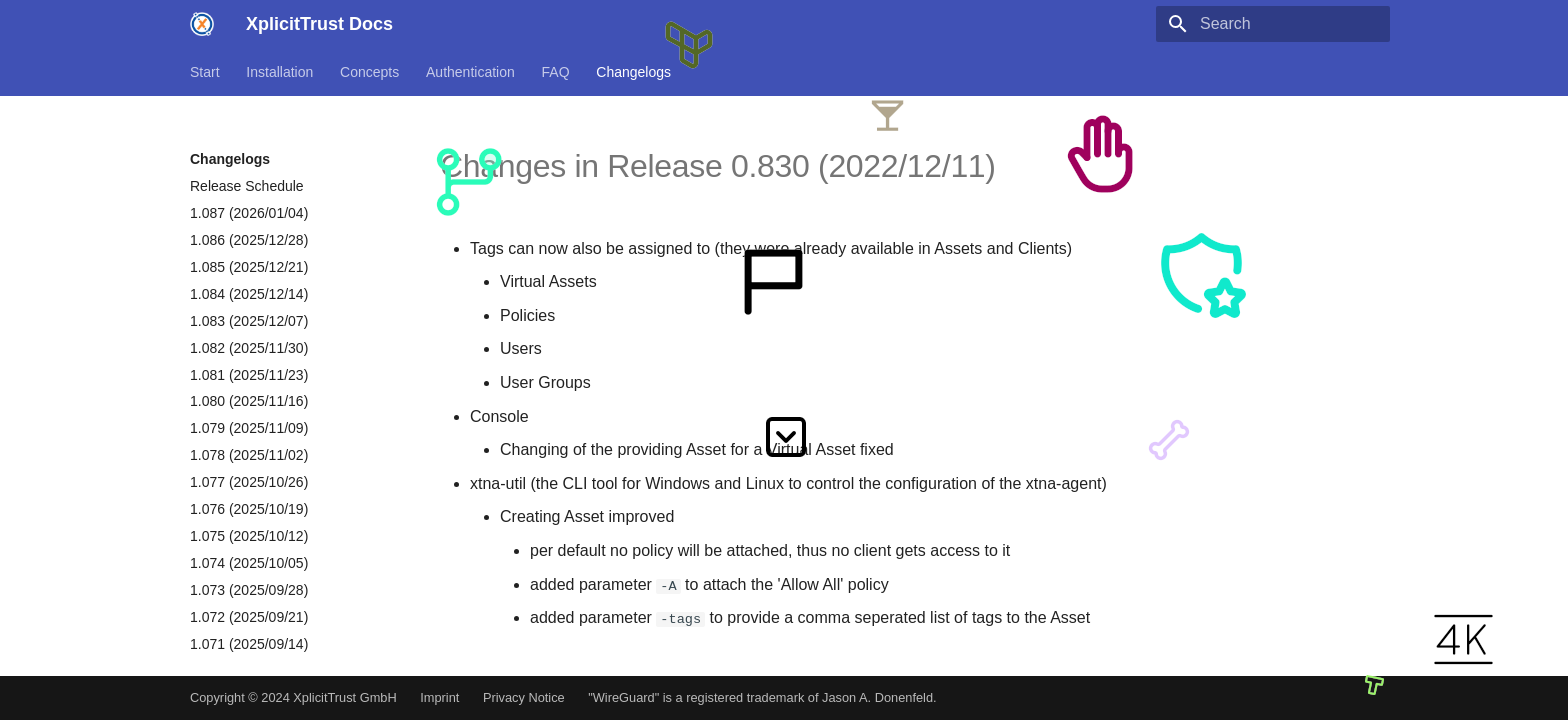 The image size is (1568, 720). Describe the element at coordinates (773, 278) in the screenshot. I see `flag an item for review` at that location.